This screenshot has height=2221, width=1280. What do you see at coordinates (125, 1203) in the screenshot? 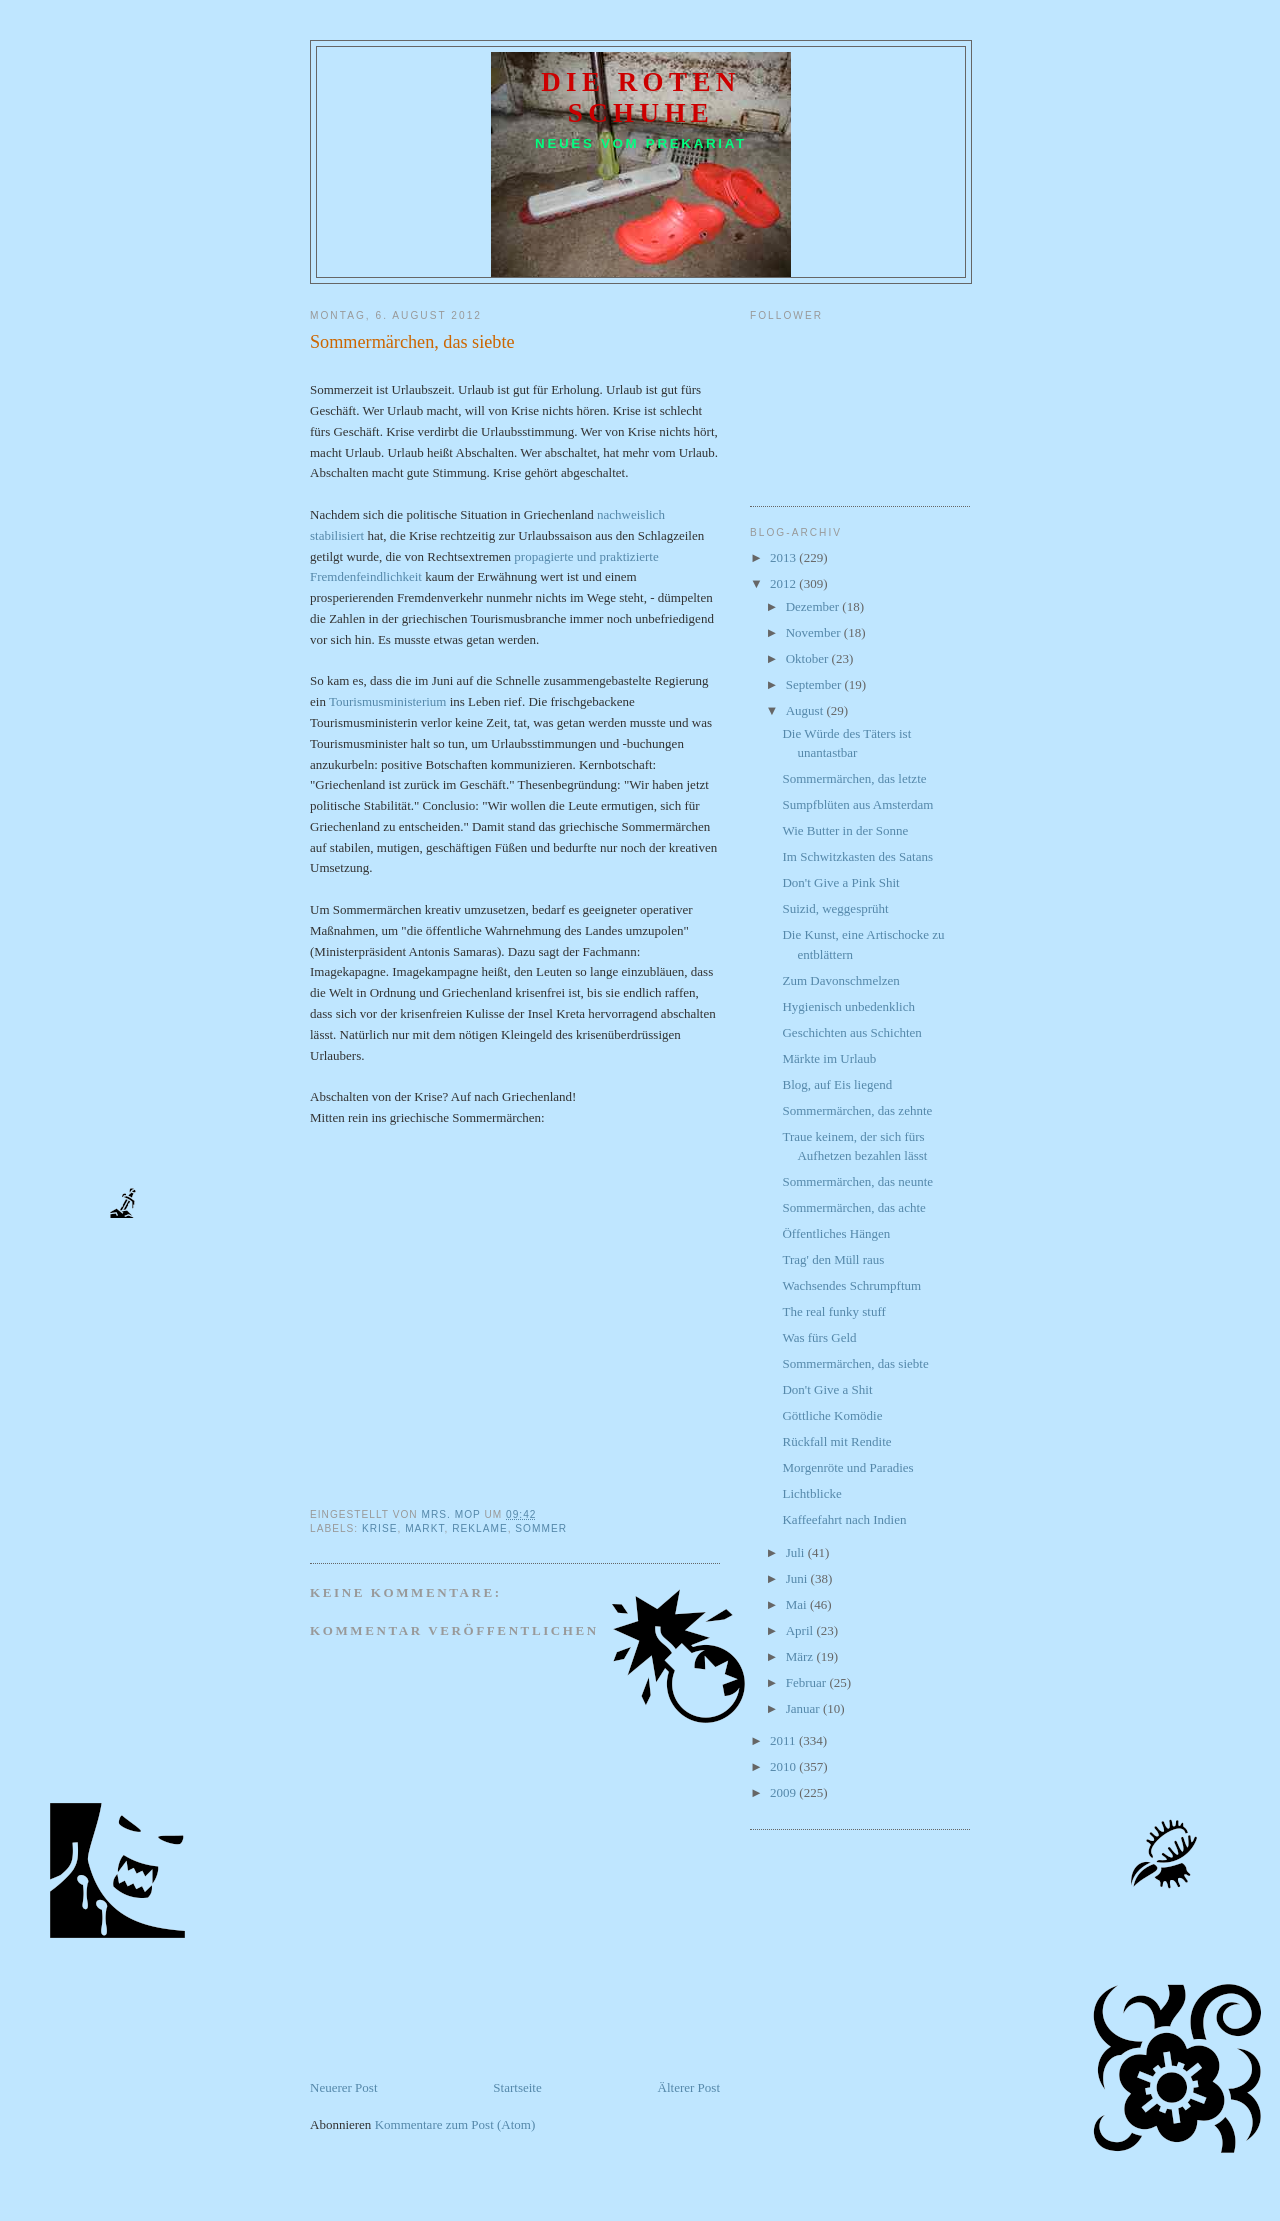
I see `select a melee weapon in game inventory` at bounding box center [125, 1203].